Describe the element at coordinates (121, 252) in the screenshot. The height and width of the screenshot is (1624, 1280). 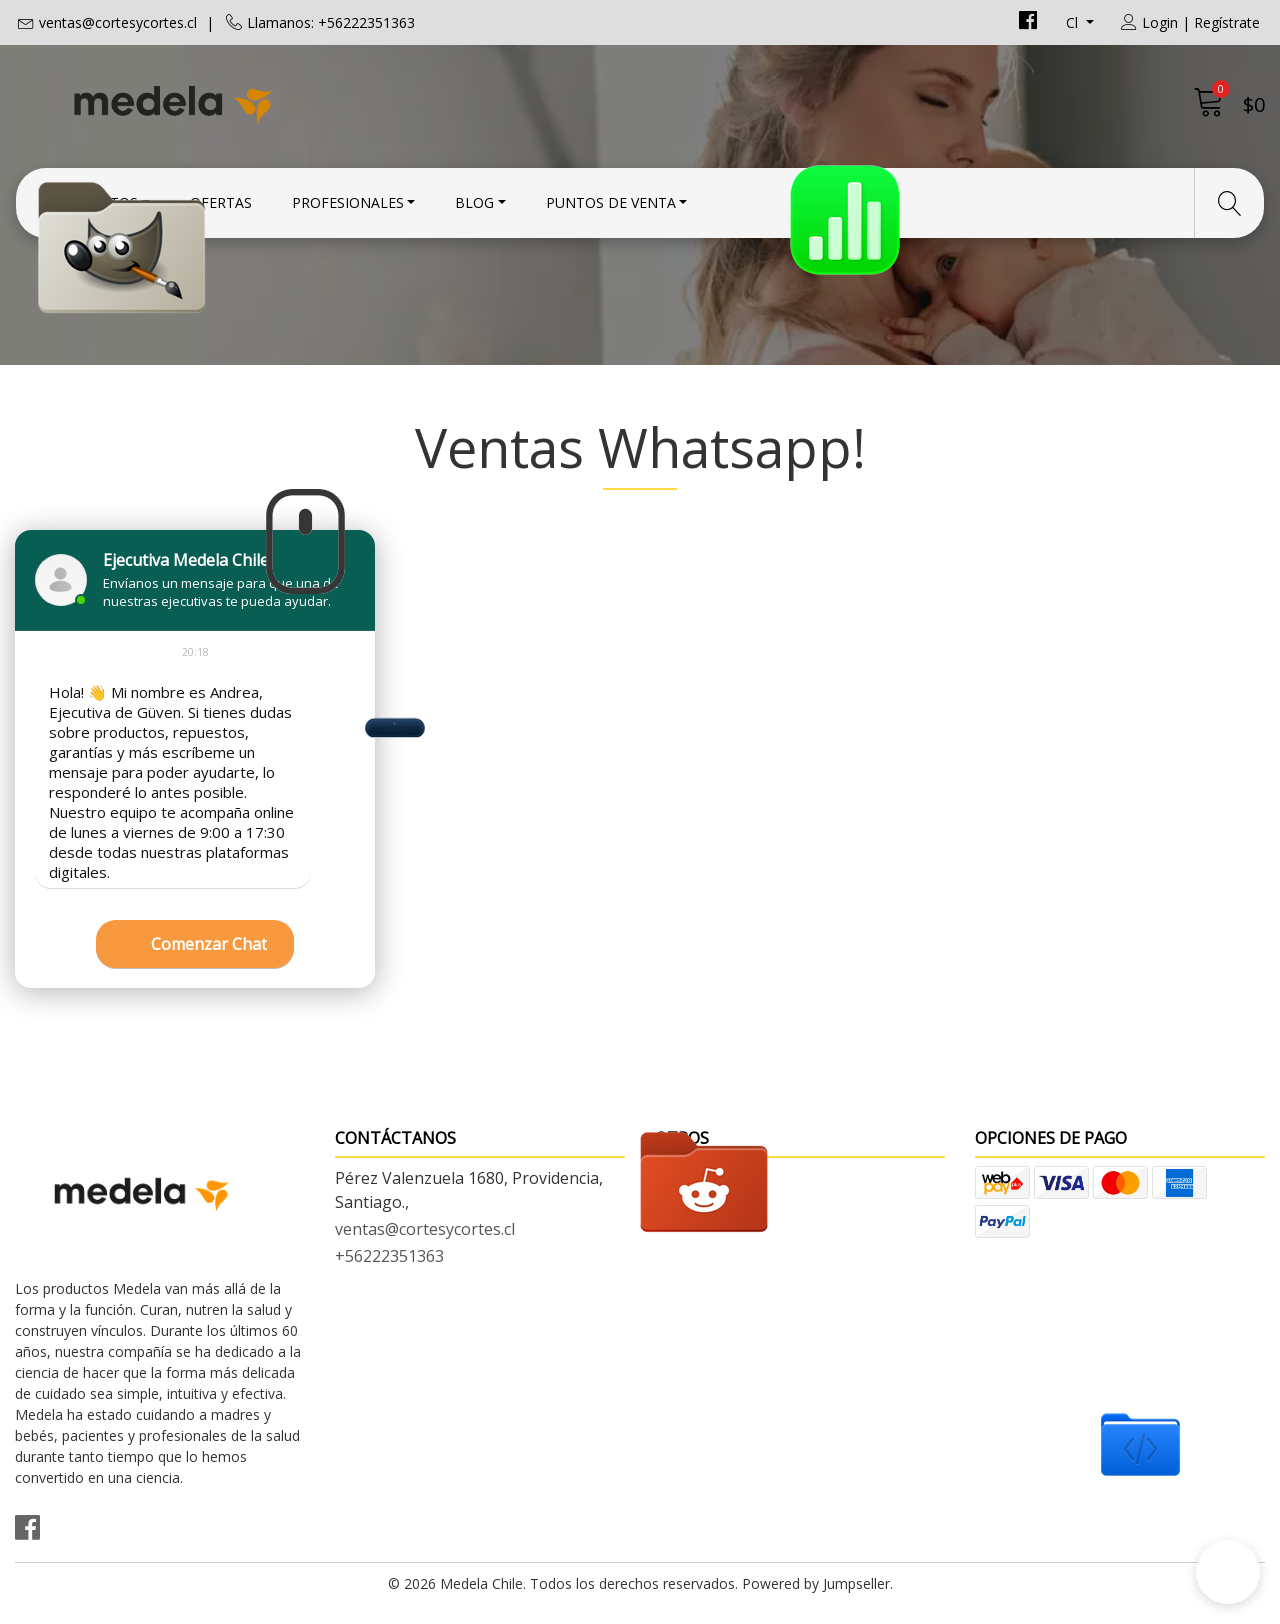
I see `open GIMP project files folder` at that location.